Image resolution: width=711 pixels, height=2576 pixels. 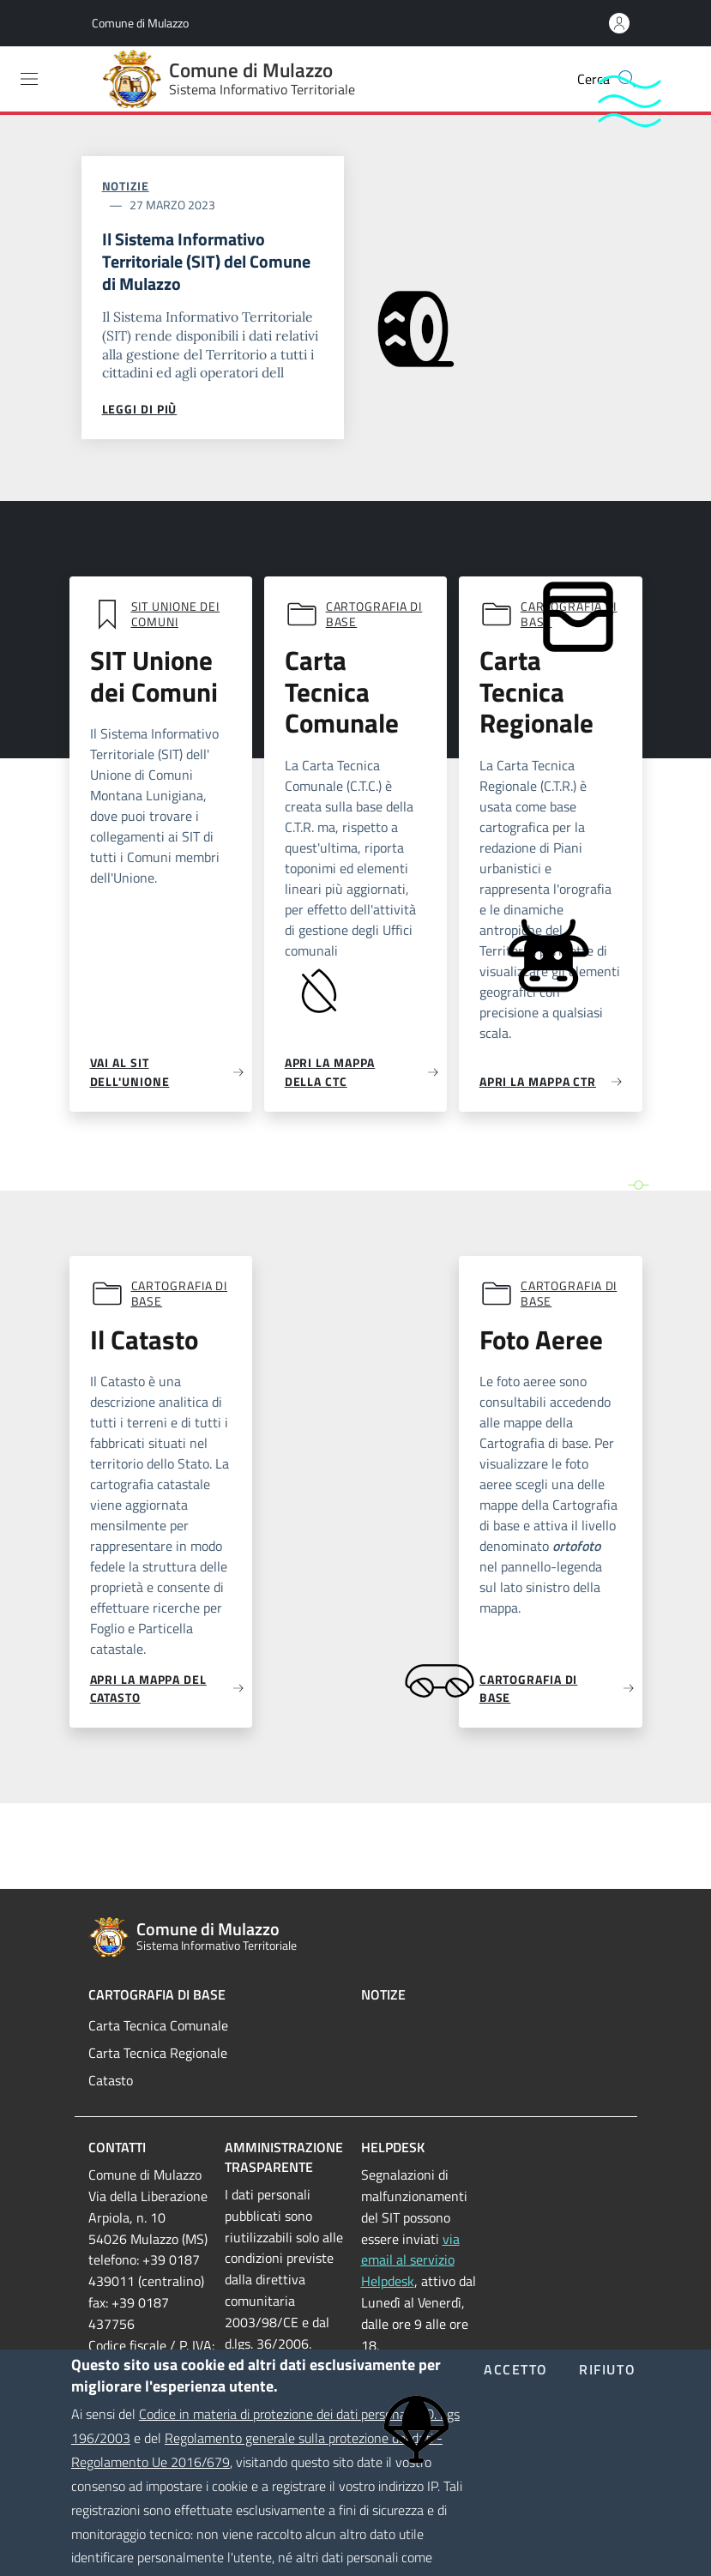 What do you see at coordinates (578, 617) in the screenshot?
I see `access your digital wallet and payment cards` at bounding box center [578, 617].